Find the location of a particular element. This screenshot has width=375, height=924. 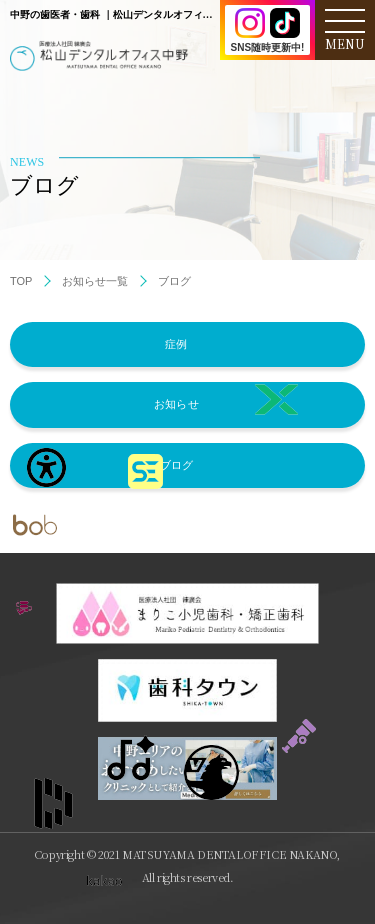

open dashlane password manager is located at coordinates (53, 803).